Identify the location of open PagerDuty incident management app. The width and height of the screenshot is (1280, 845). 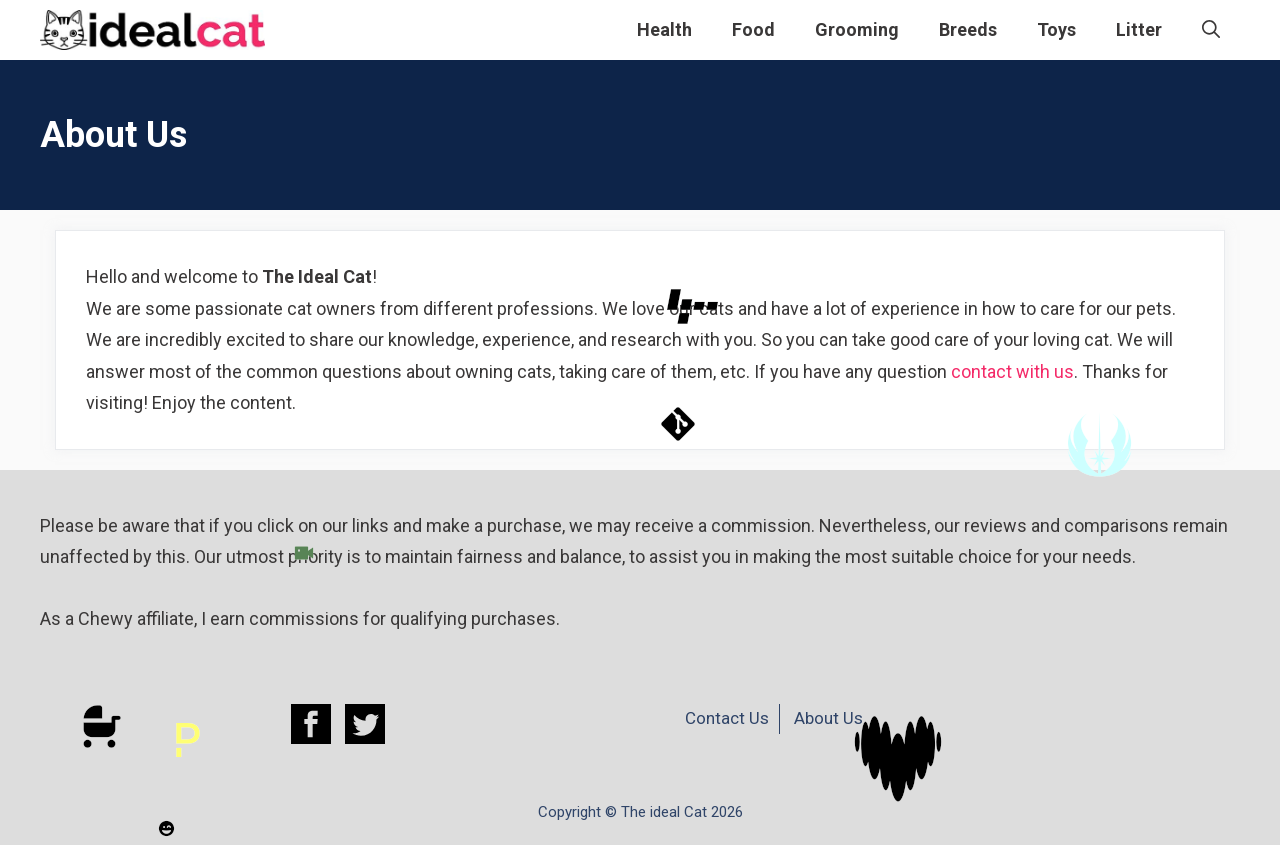
(188, 740).